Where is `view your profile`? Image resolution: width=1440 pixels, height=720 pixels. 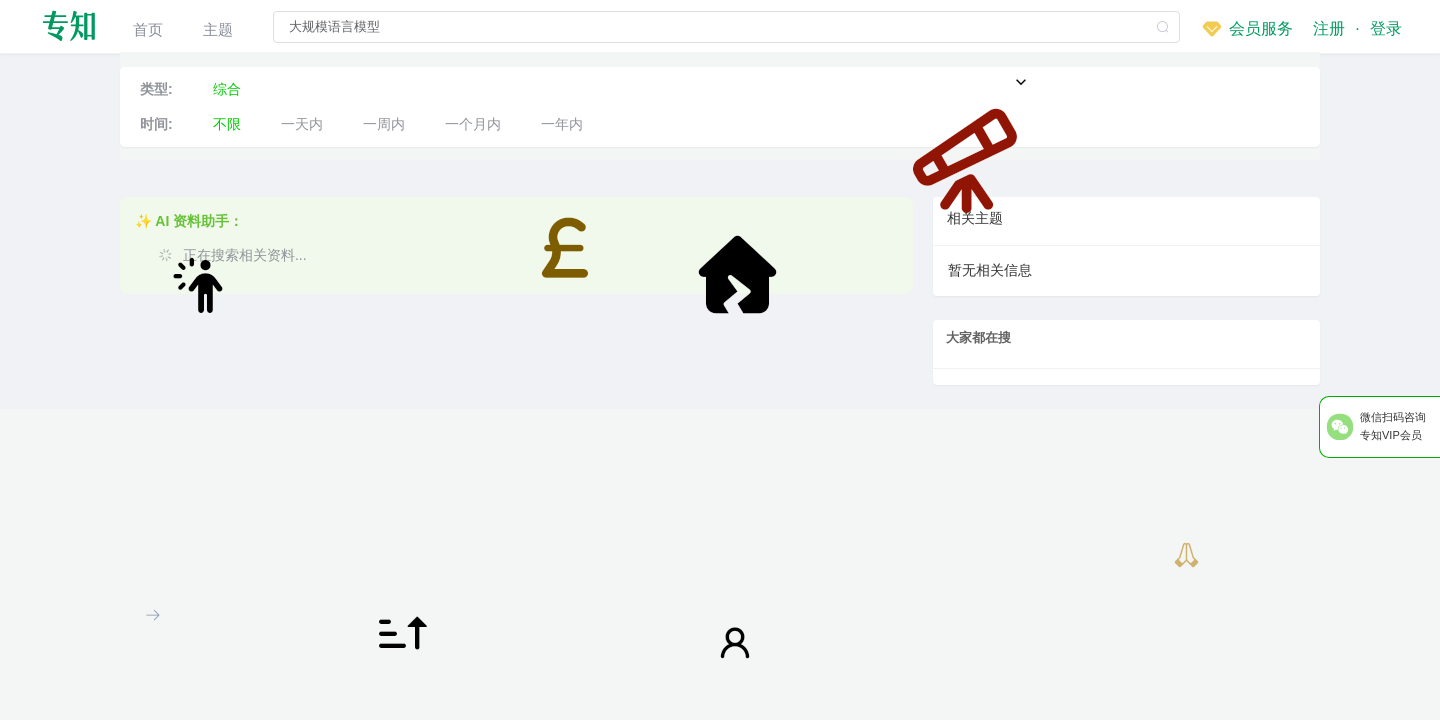
view your profile is located at coordinates (735, 644).